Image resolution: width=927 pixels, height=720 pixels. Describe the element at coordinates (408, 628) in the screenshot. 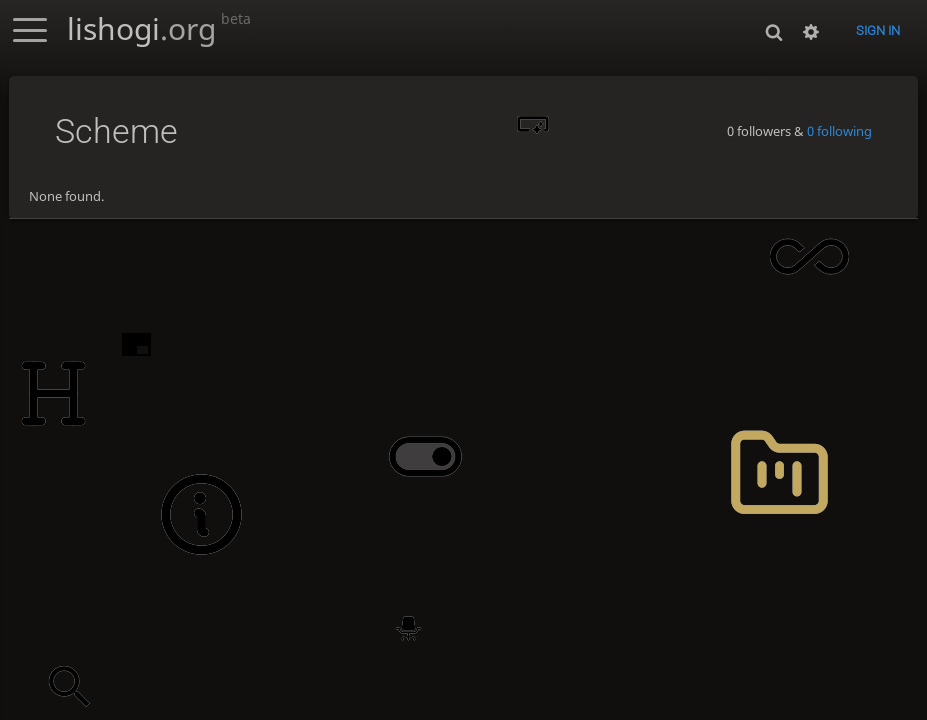

I see `workspace or office settings` at that location.